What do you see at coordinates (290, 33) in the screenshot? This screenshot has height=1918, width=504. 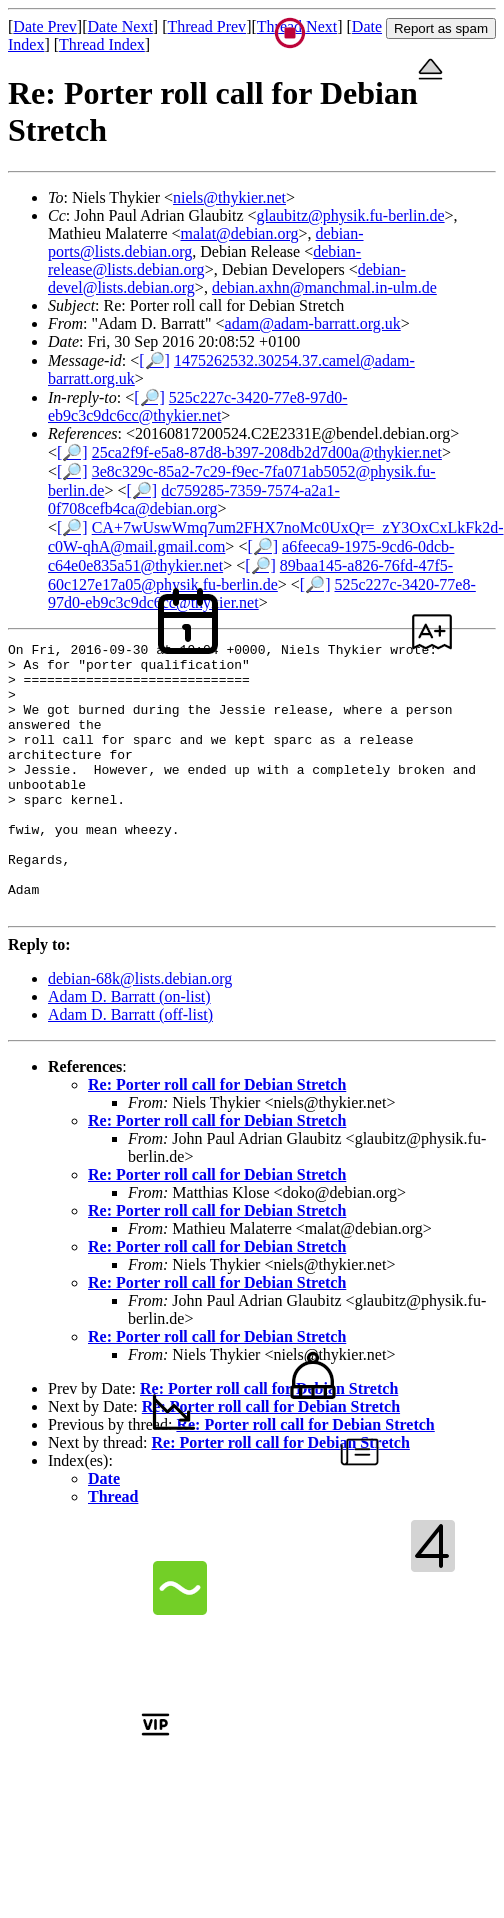 I see `stop media playback` at bounding box center [290, 33].